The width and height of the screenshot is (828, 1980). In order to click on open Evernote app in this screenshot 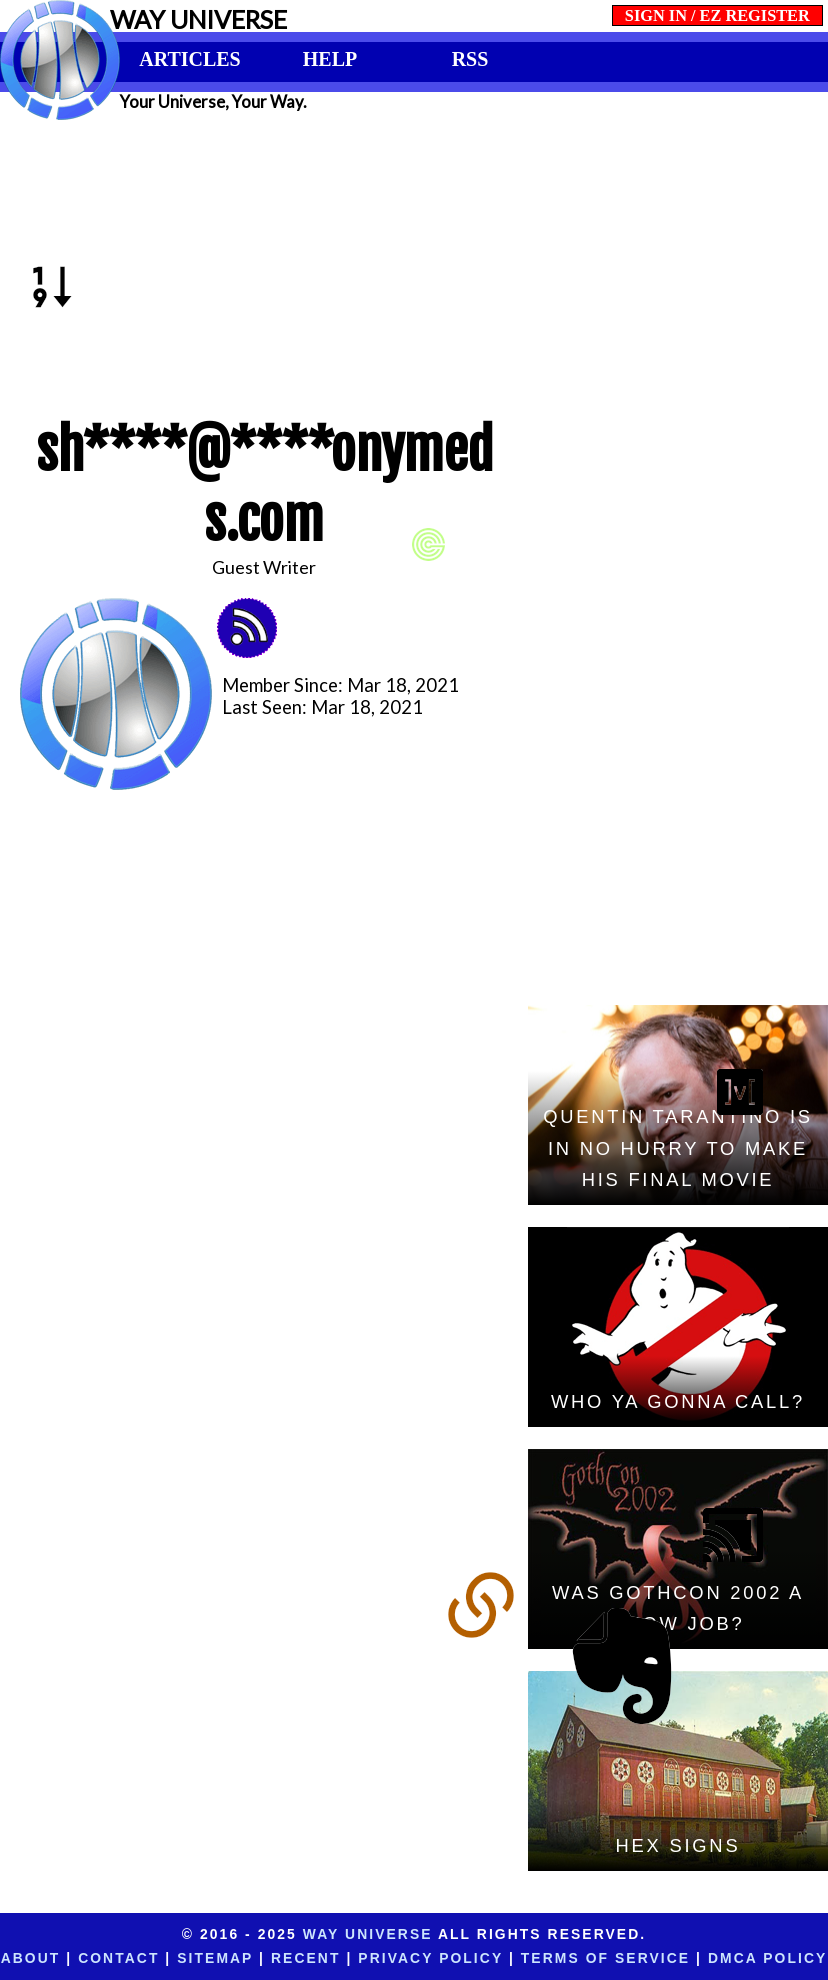, I will do `click(622, 1666)`.